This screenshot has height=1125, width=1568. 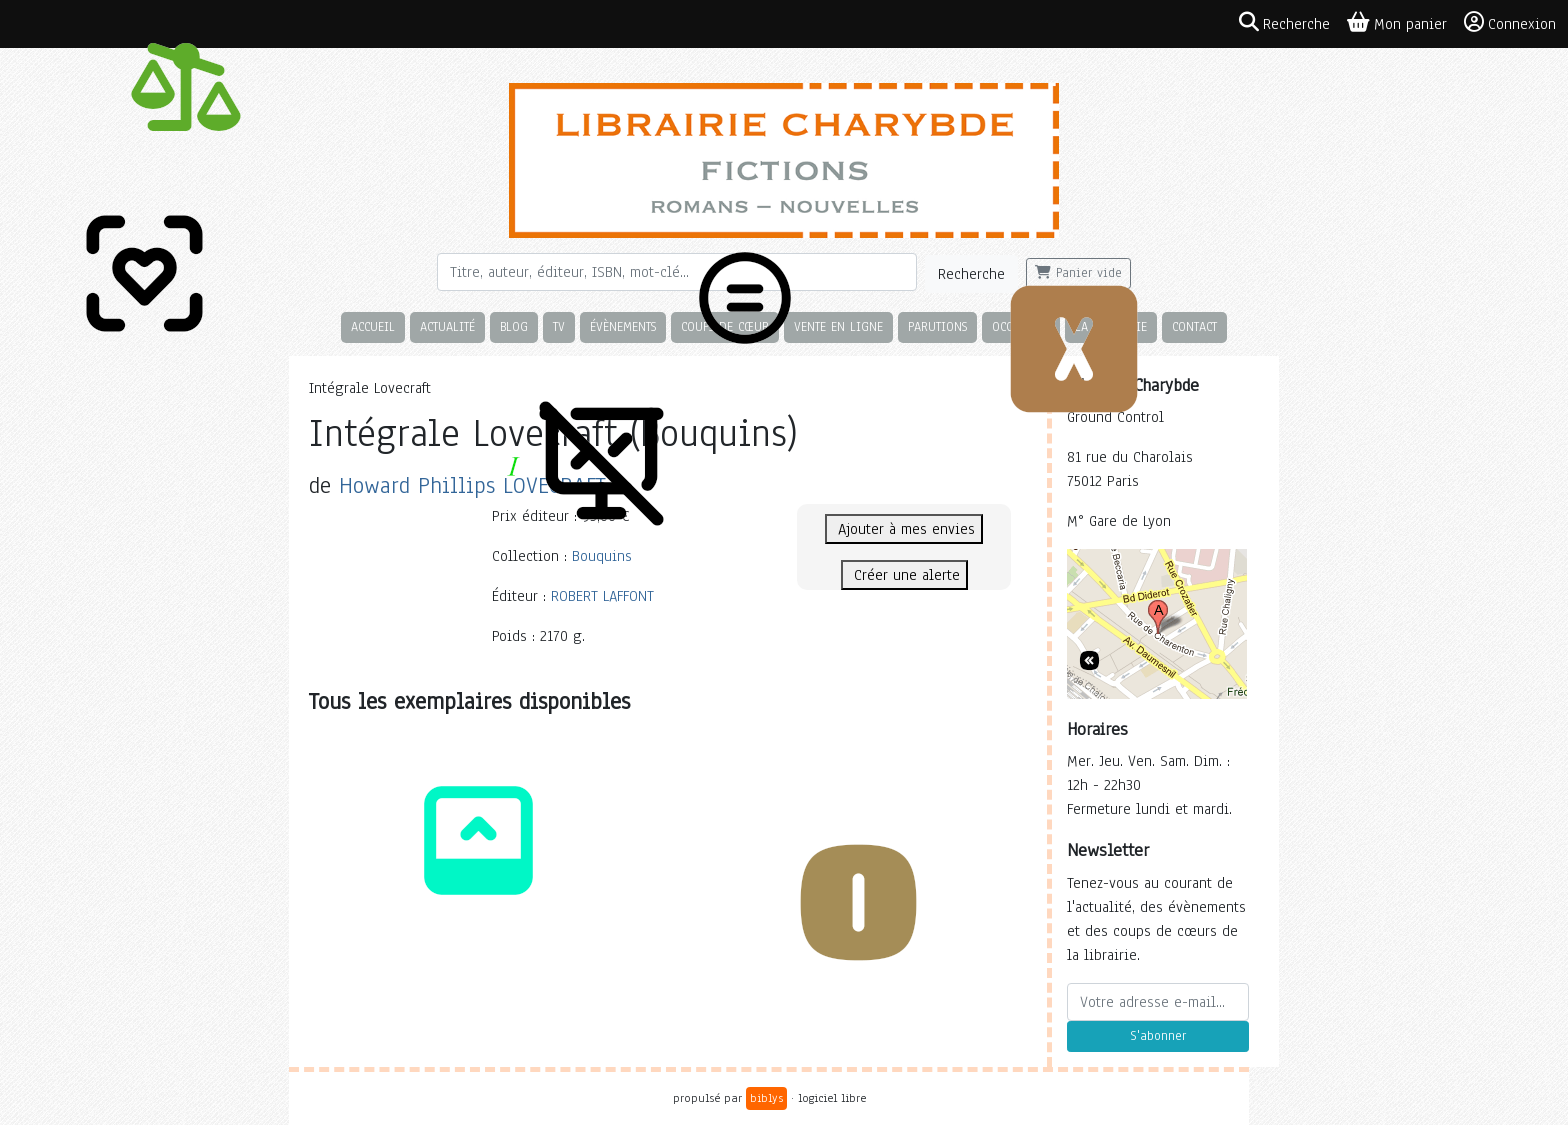 I want to click on expand the bottom bar or panel, so click(x=478, y=840).